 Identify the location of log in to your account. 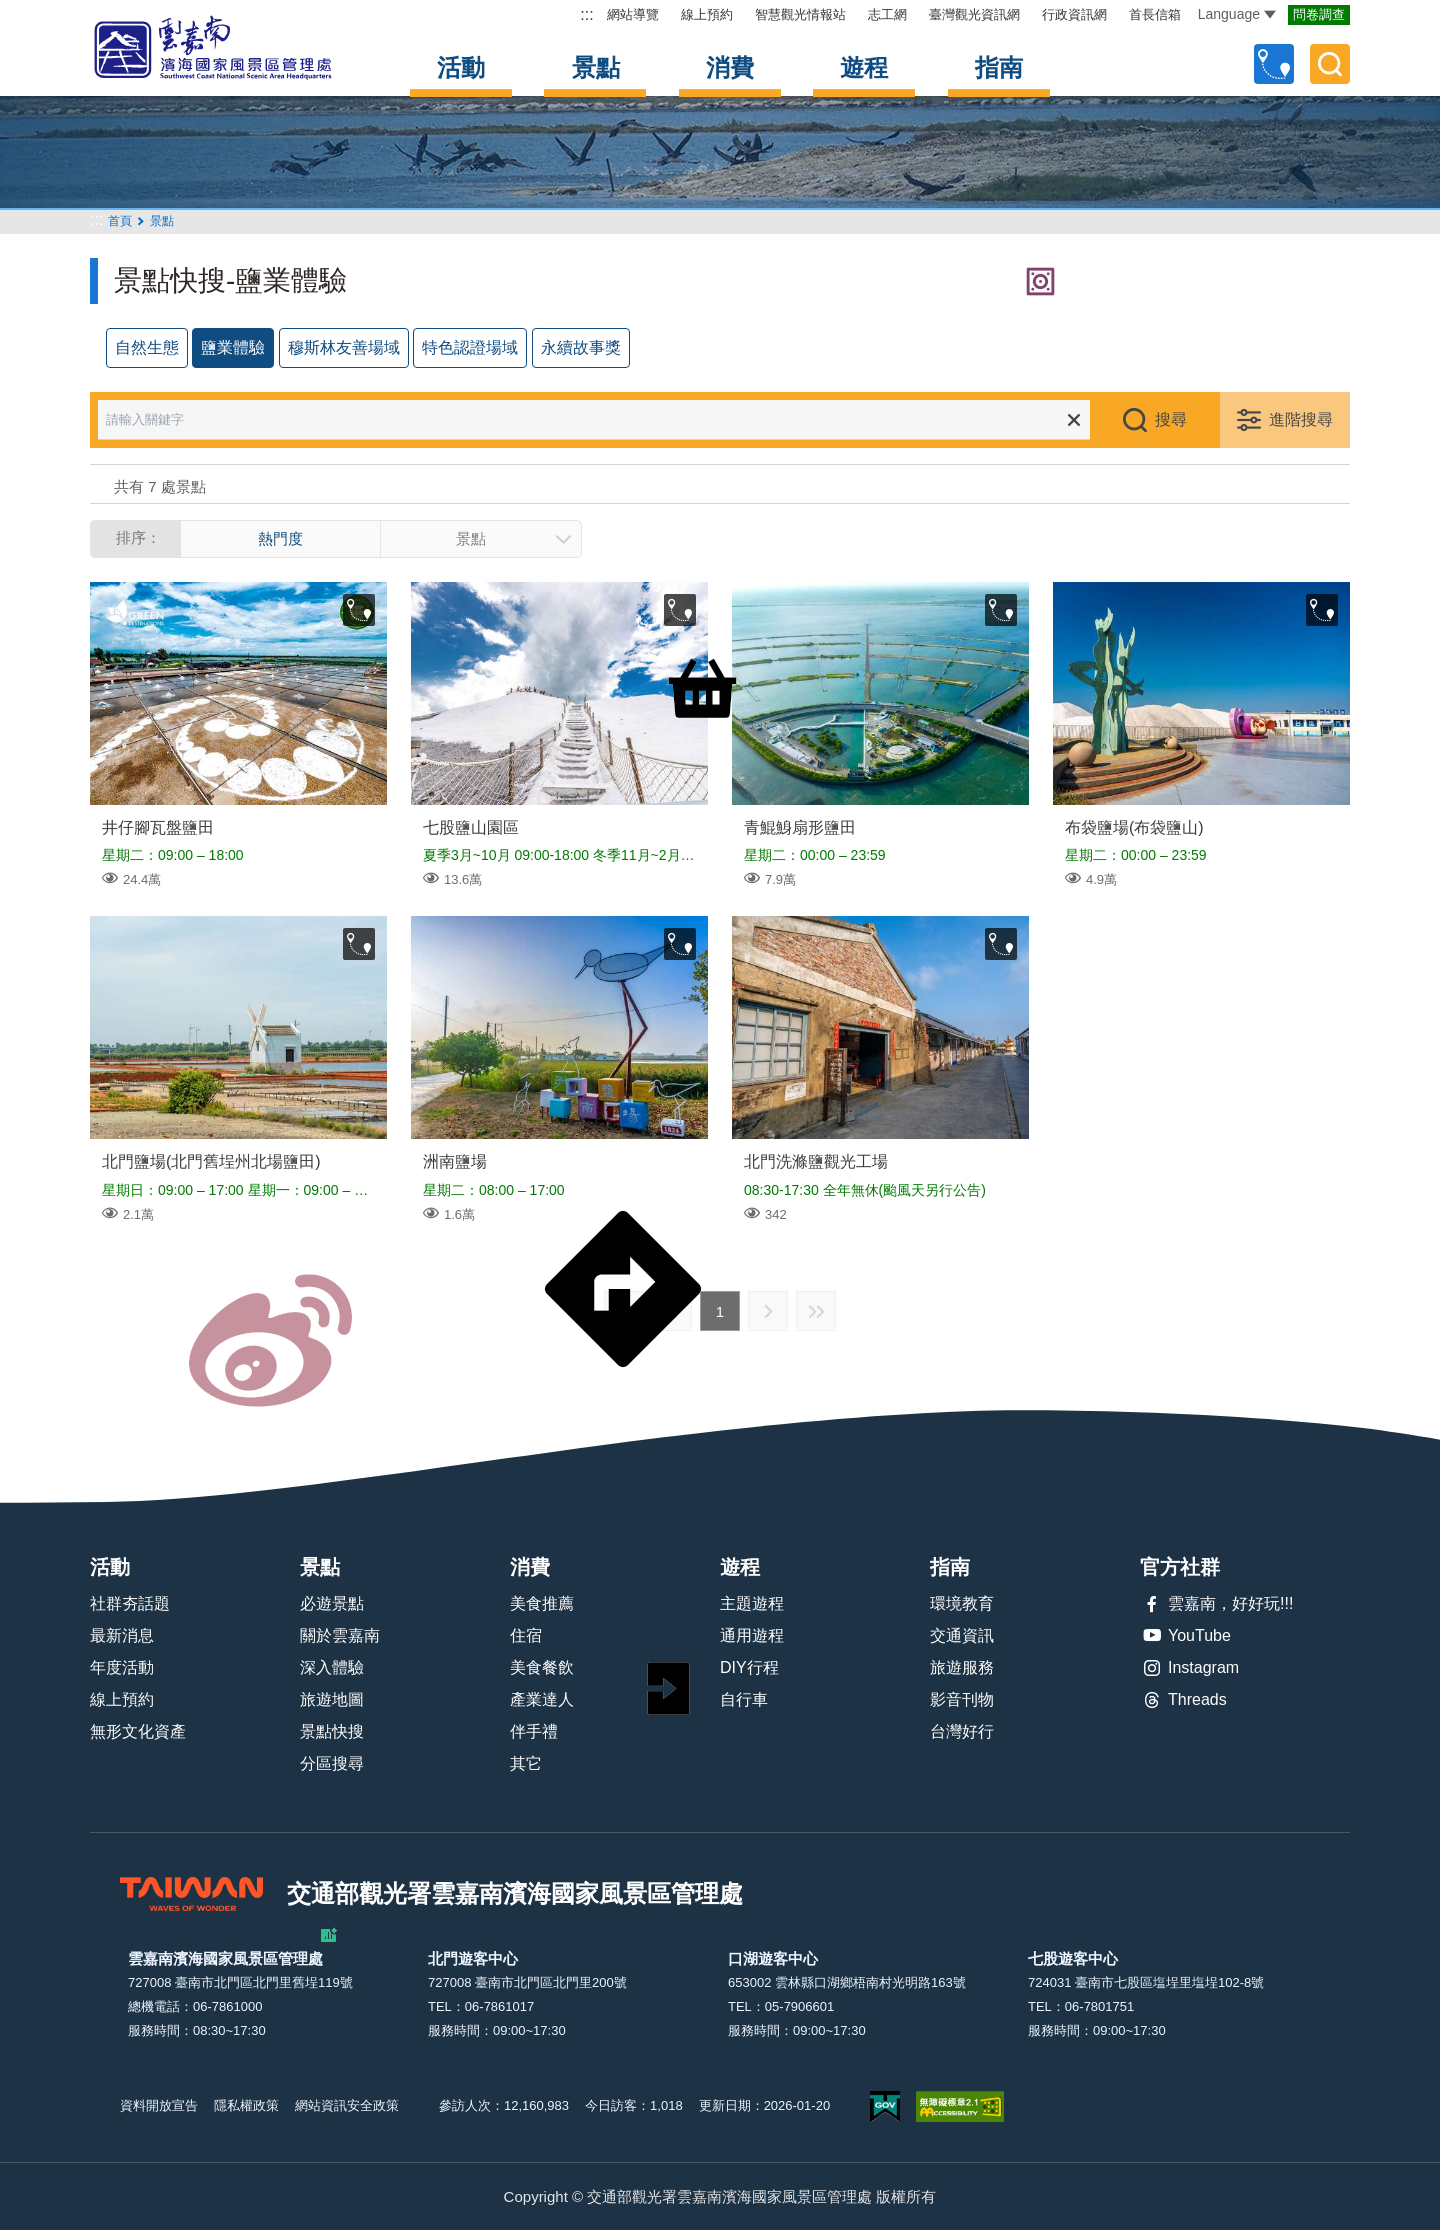
(668, 1688).